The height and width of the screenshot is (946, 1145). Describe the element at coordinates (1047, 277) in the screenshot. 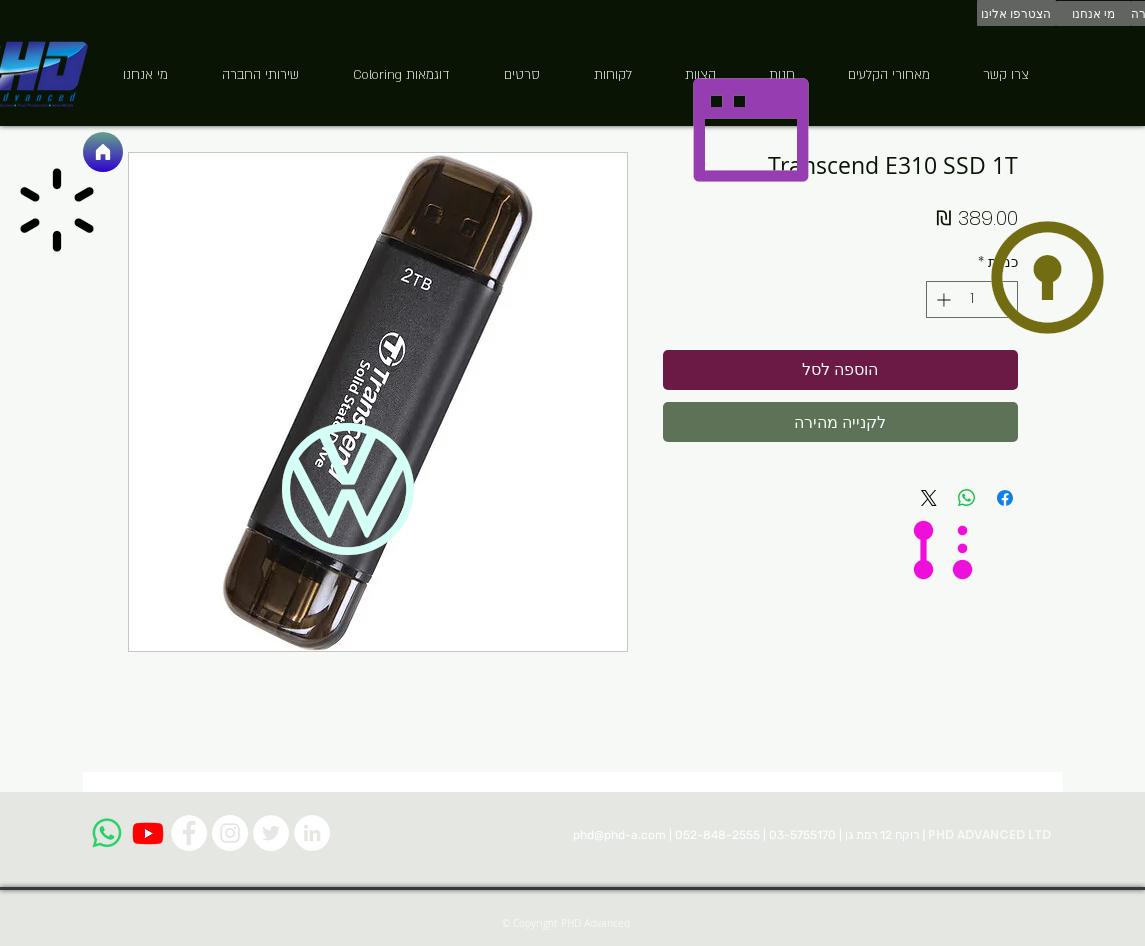

I see `lock or secure a room` at that location.